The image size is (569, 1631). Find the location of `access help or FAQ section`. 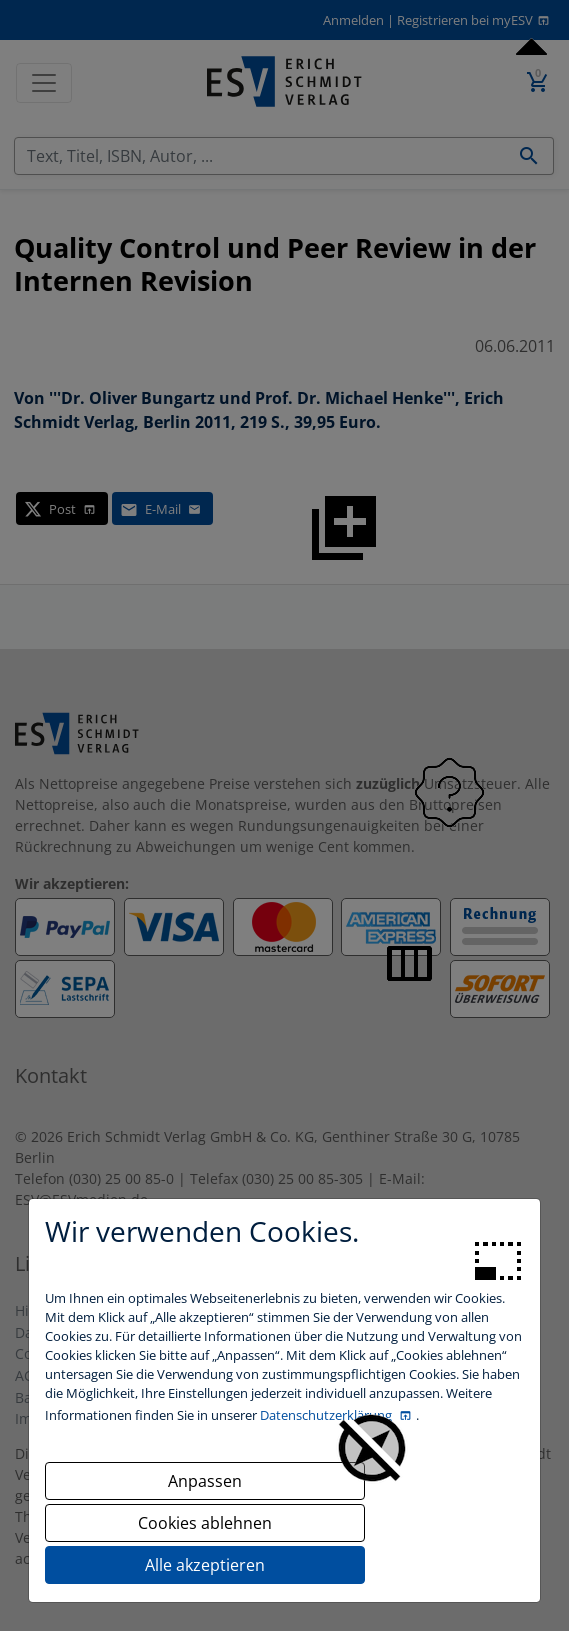

access help or FAQ section is located at coordinates (449, 792).